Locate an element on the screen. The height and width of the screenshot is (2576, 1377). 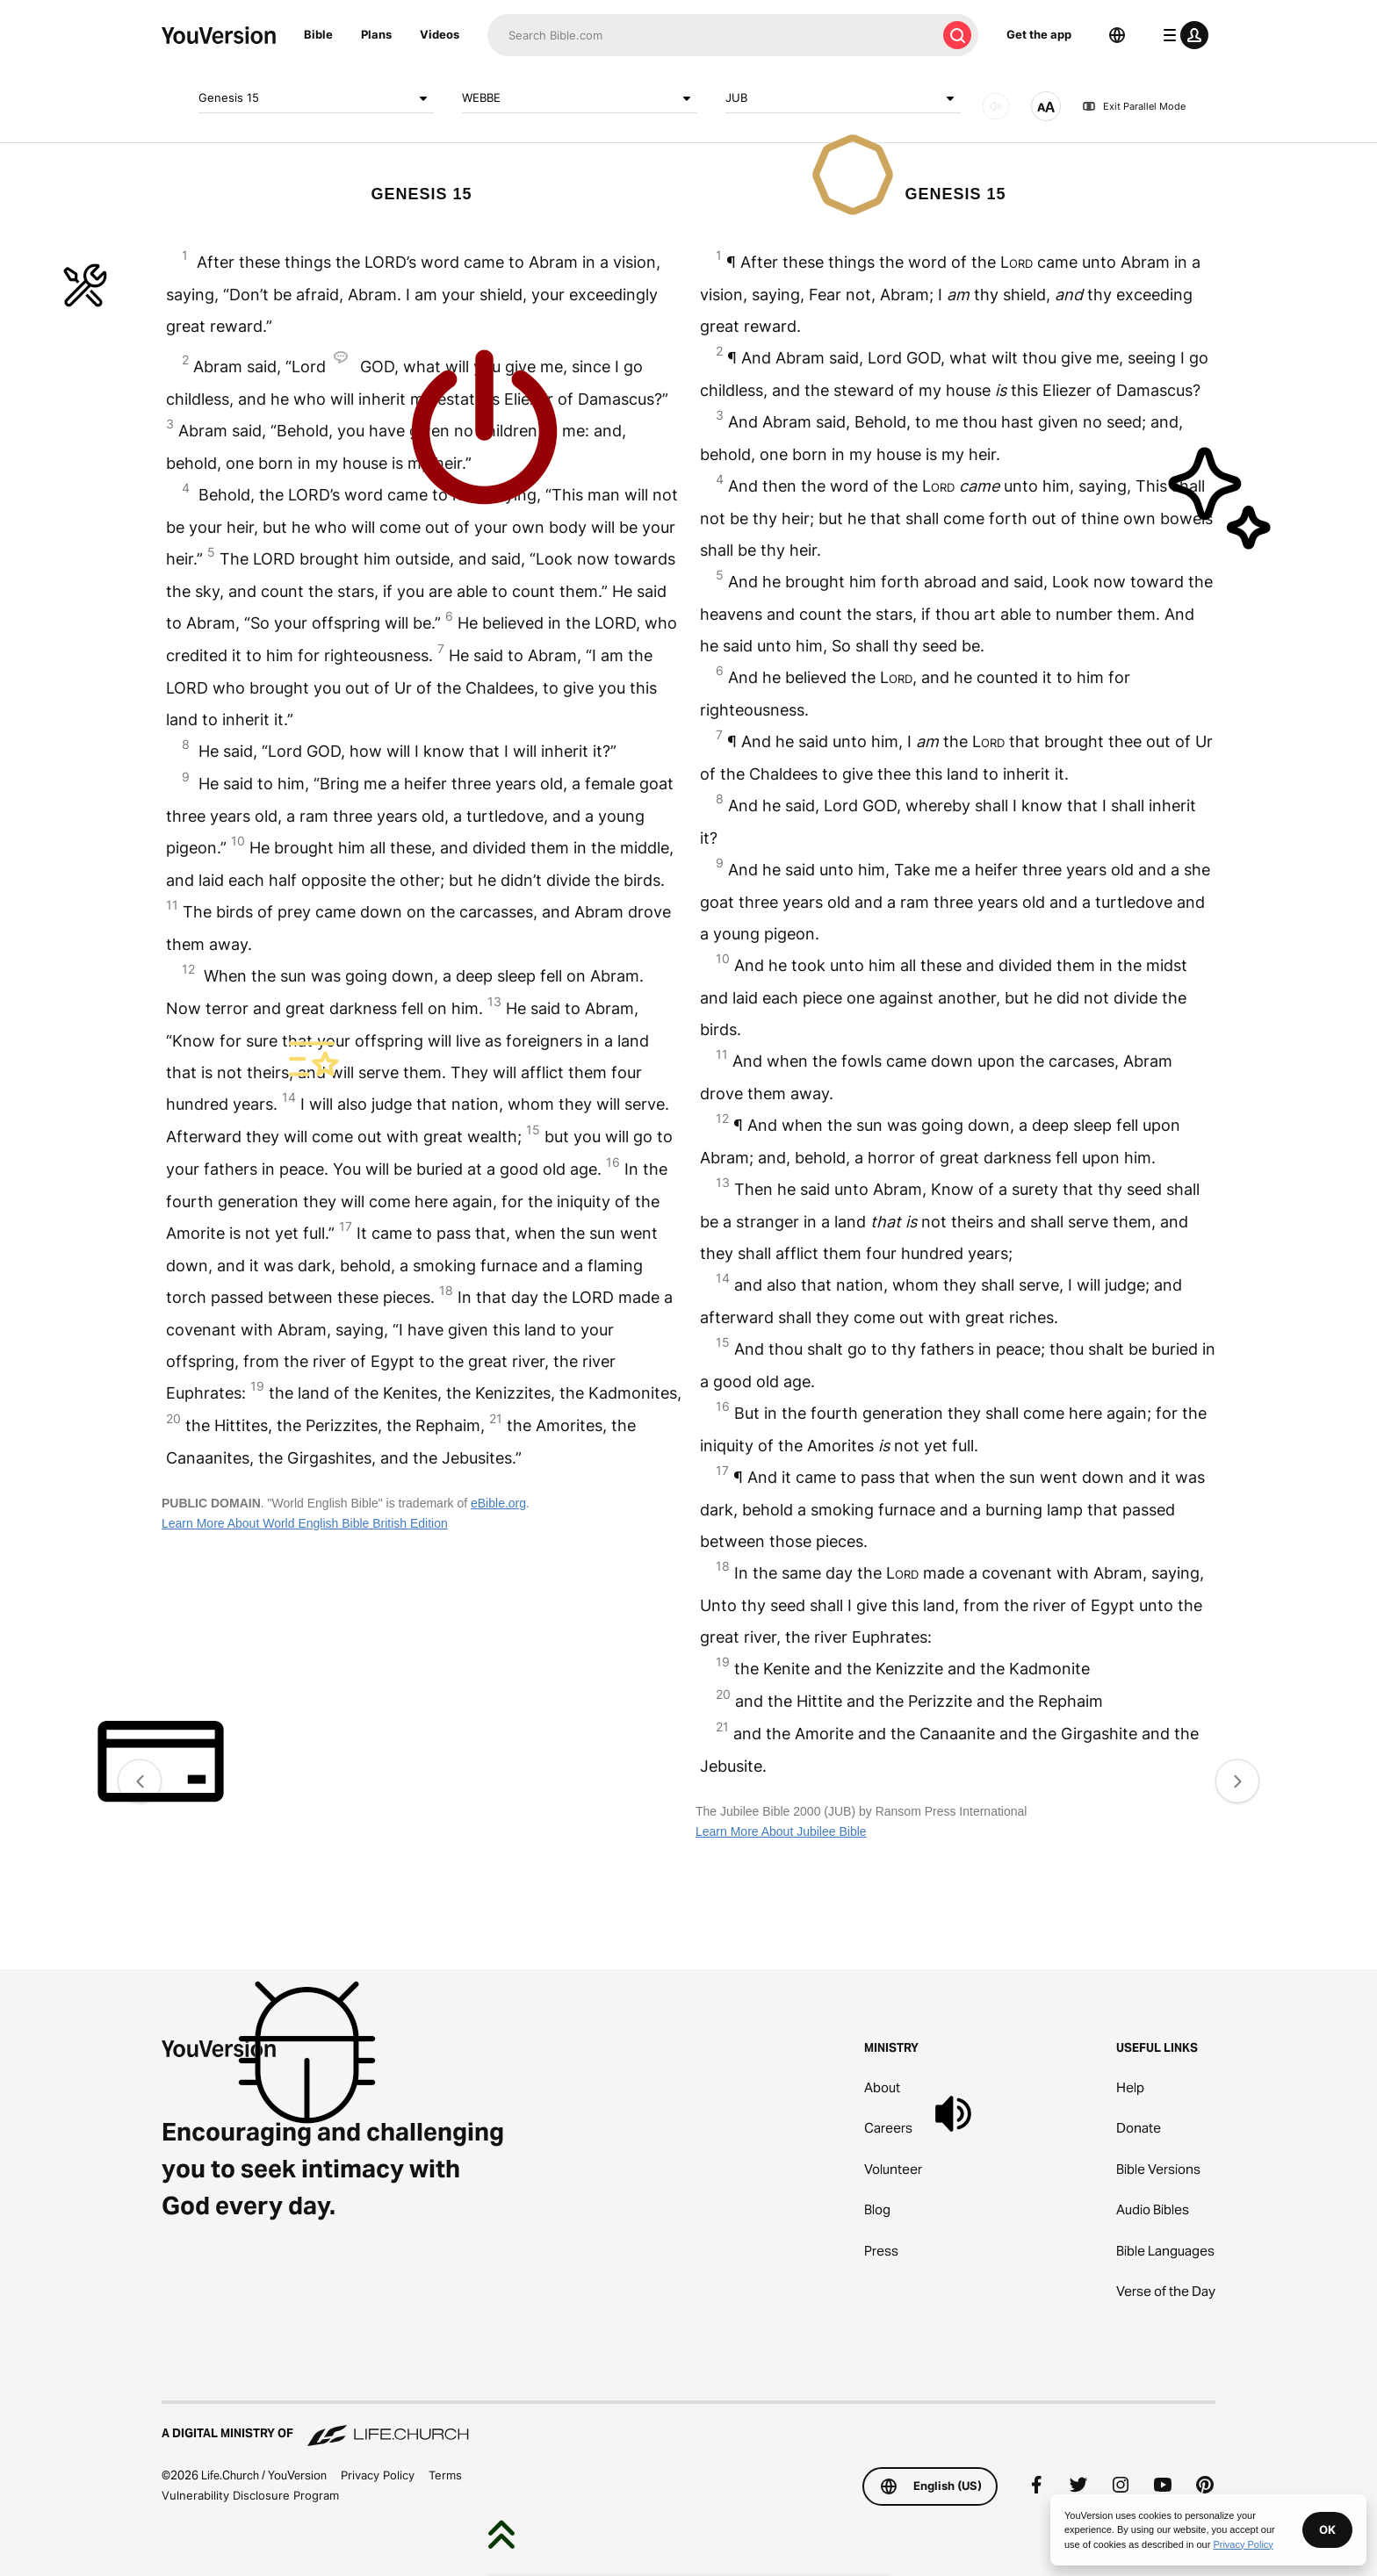
view your favorites list is located at coordinates (312, 1059).